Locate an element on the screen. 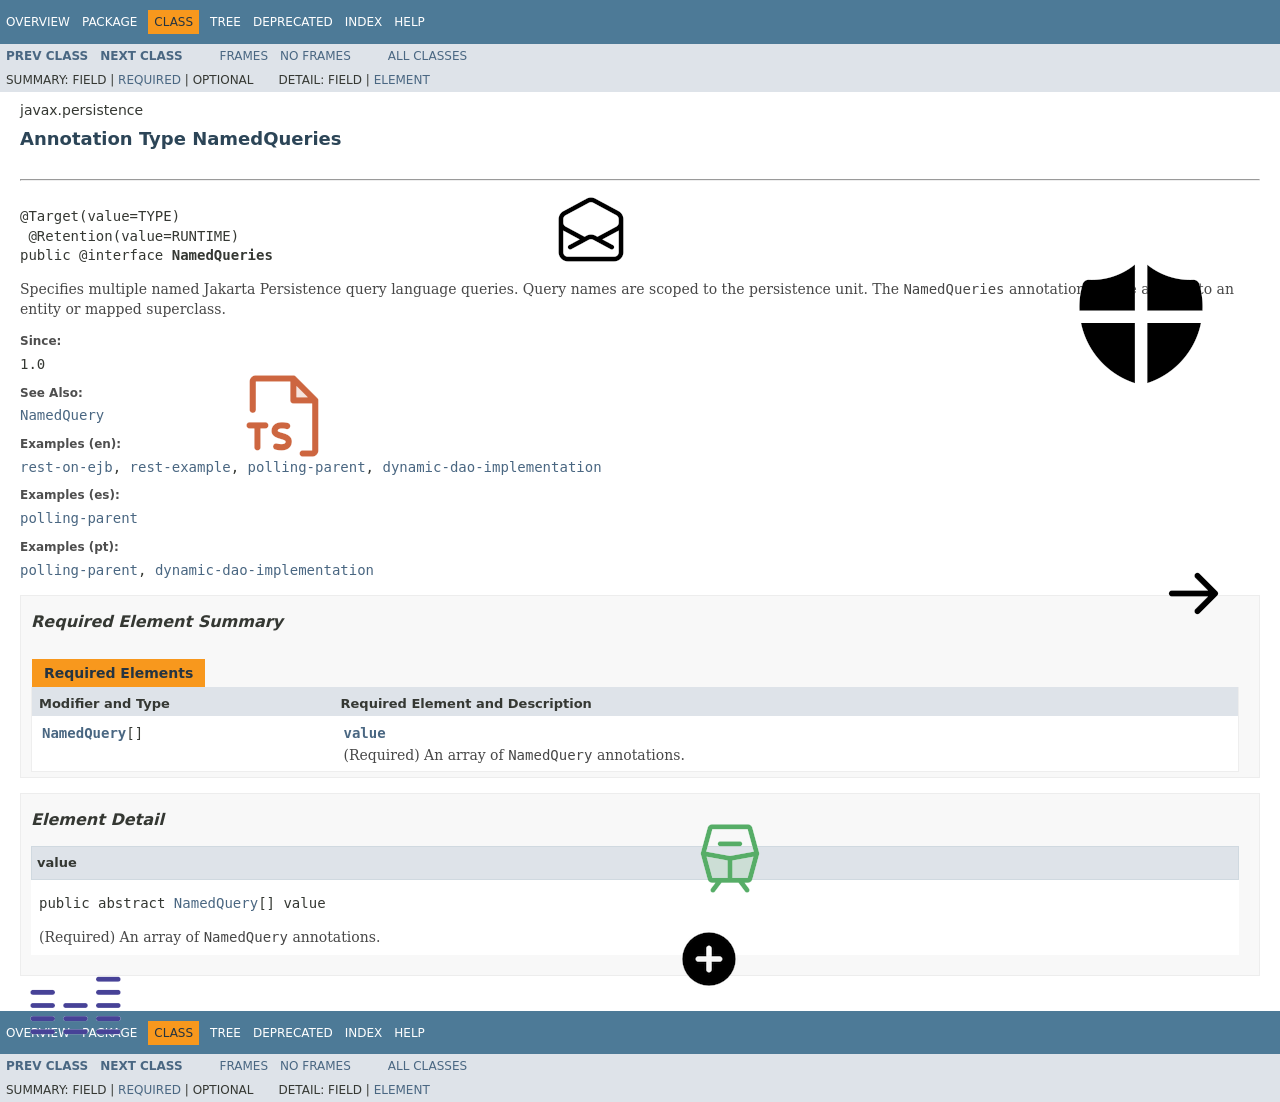  proceed to the next step is located at coordinates (1193, 593).